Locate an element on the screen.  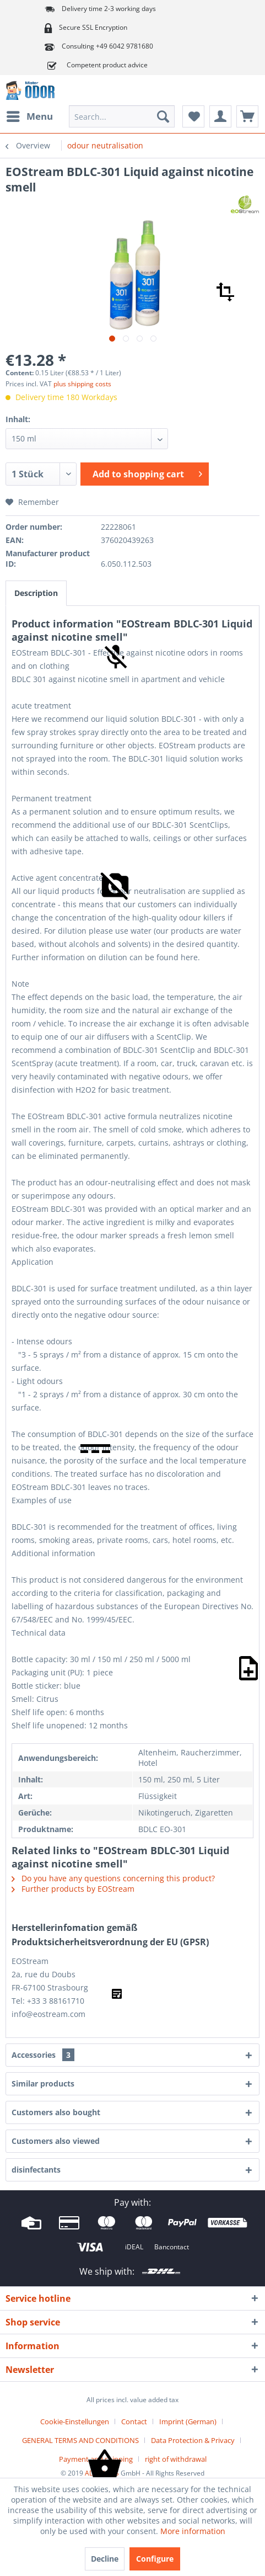
photography not allowed in this area is located at coordinates (115, 885).